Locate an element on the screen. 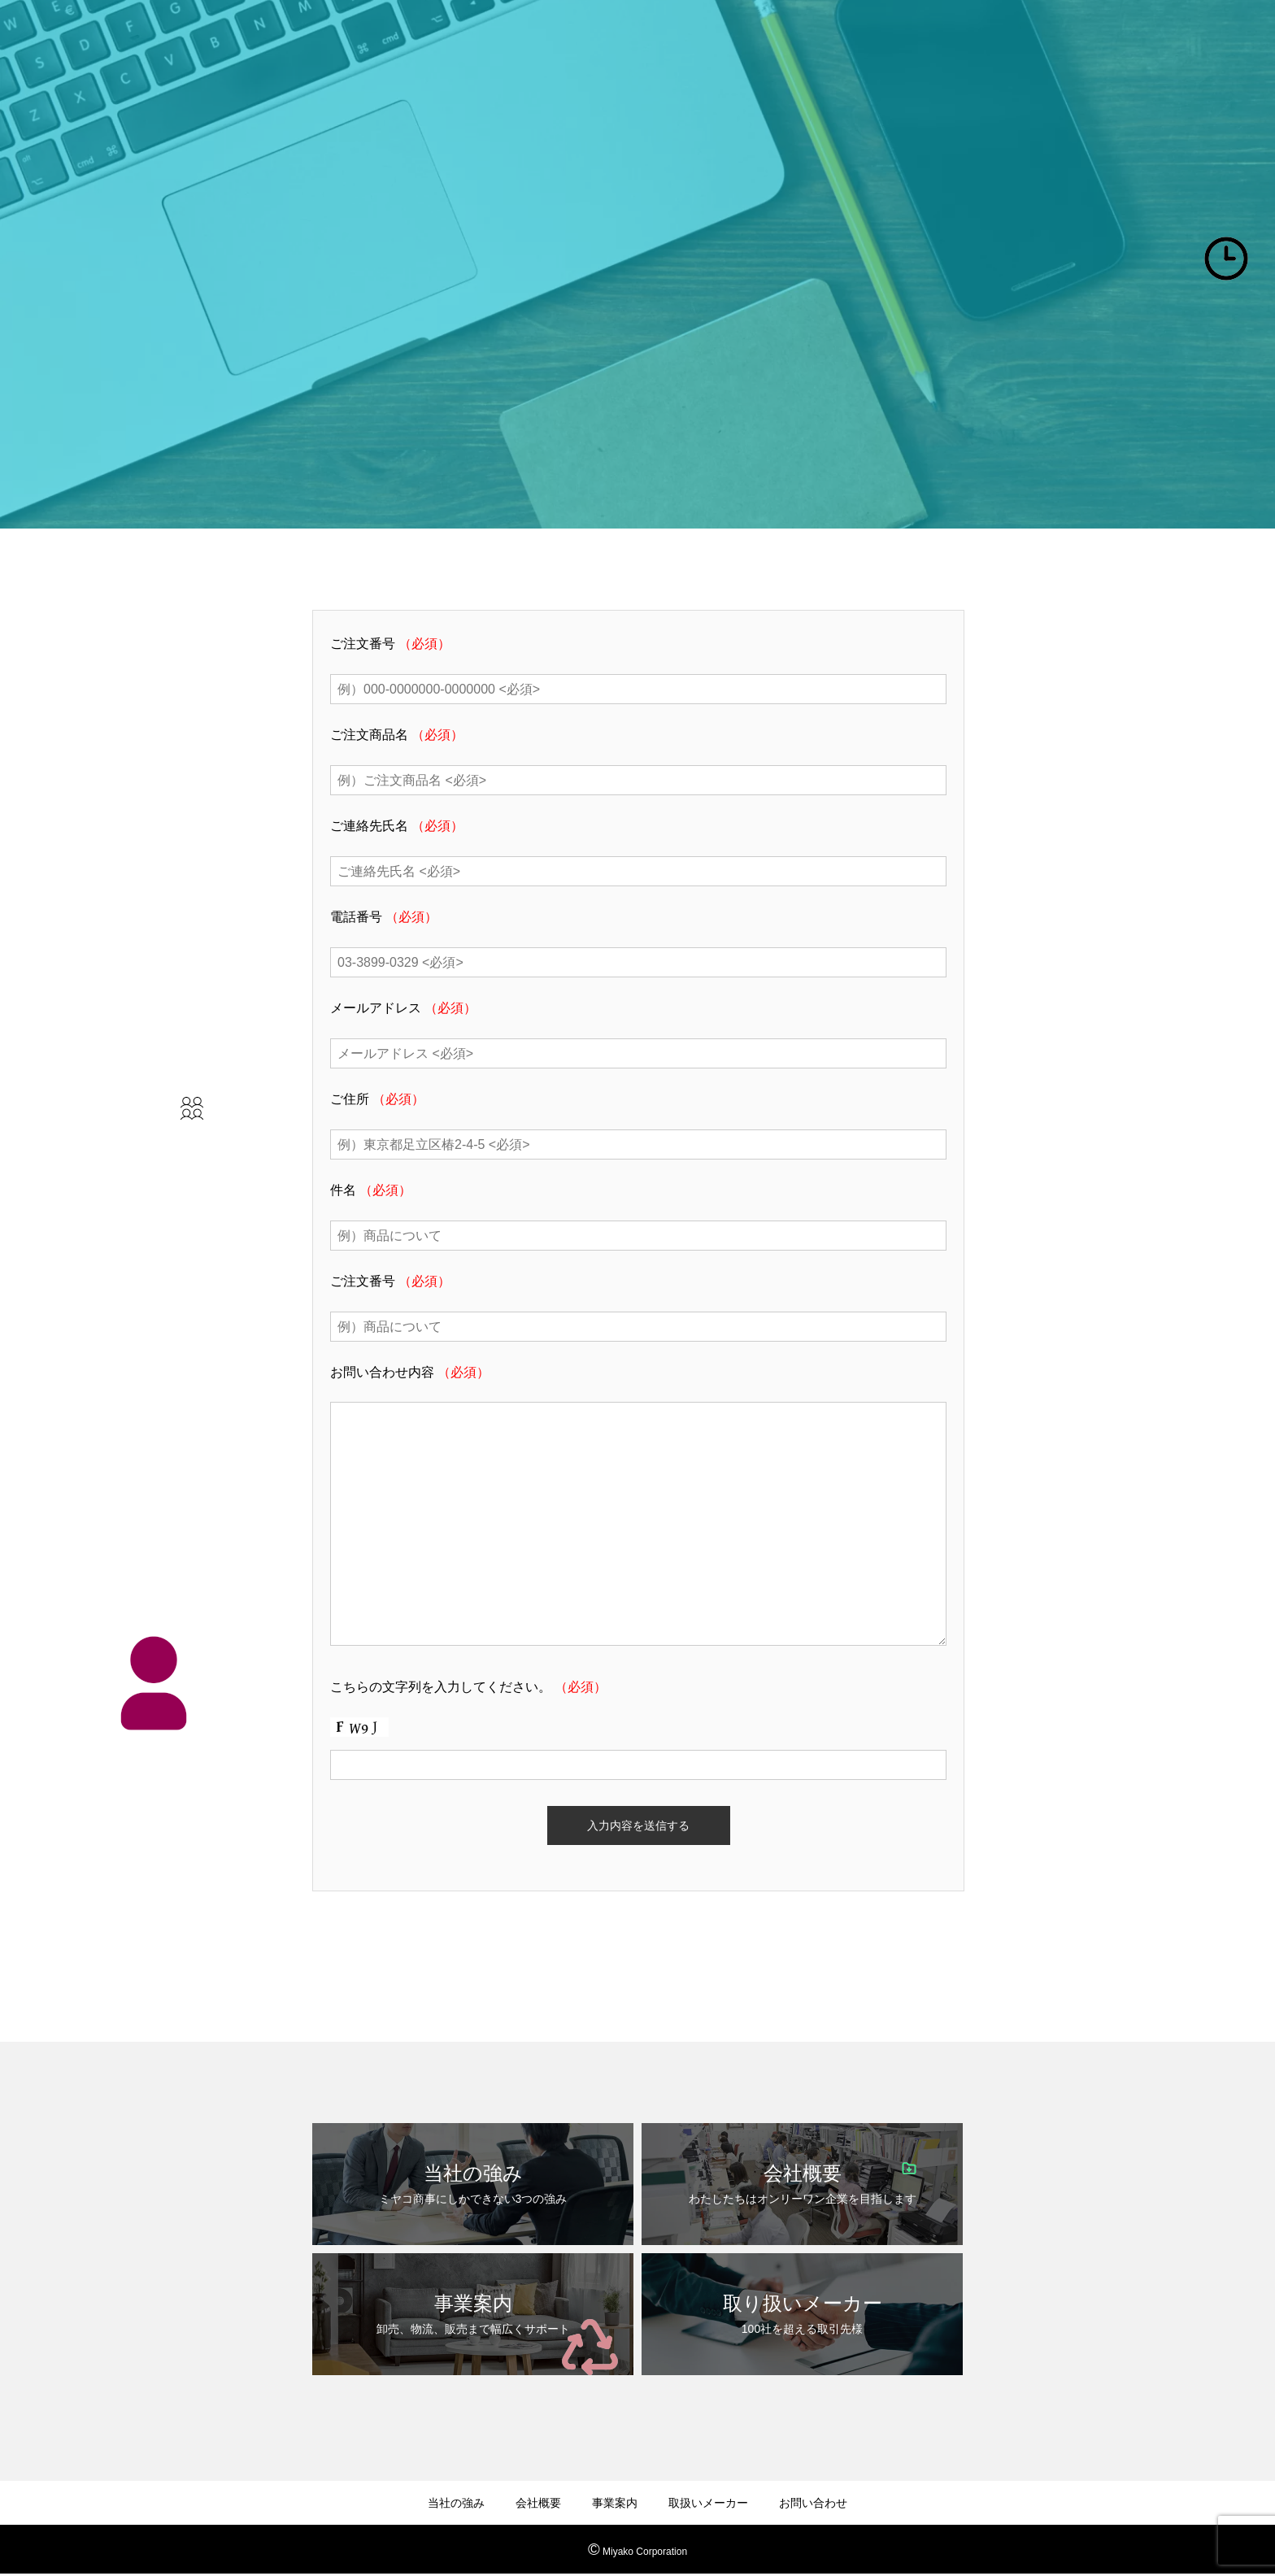 This screenshot has height=2576, width=1275. view current time is located at coordinates (1226, 259).